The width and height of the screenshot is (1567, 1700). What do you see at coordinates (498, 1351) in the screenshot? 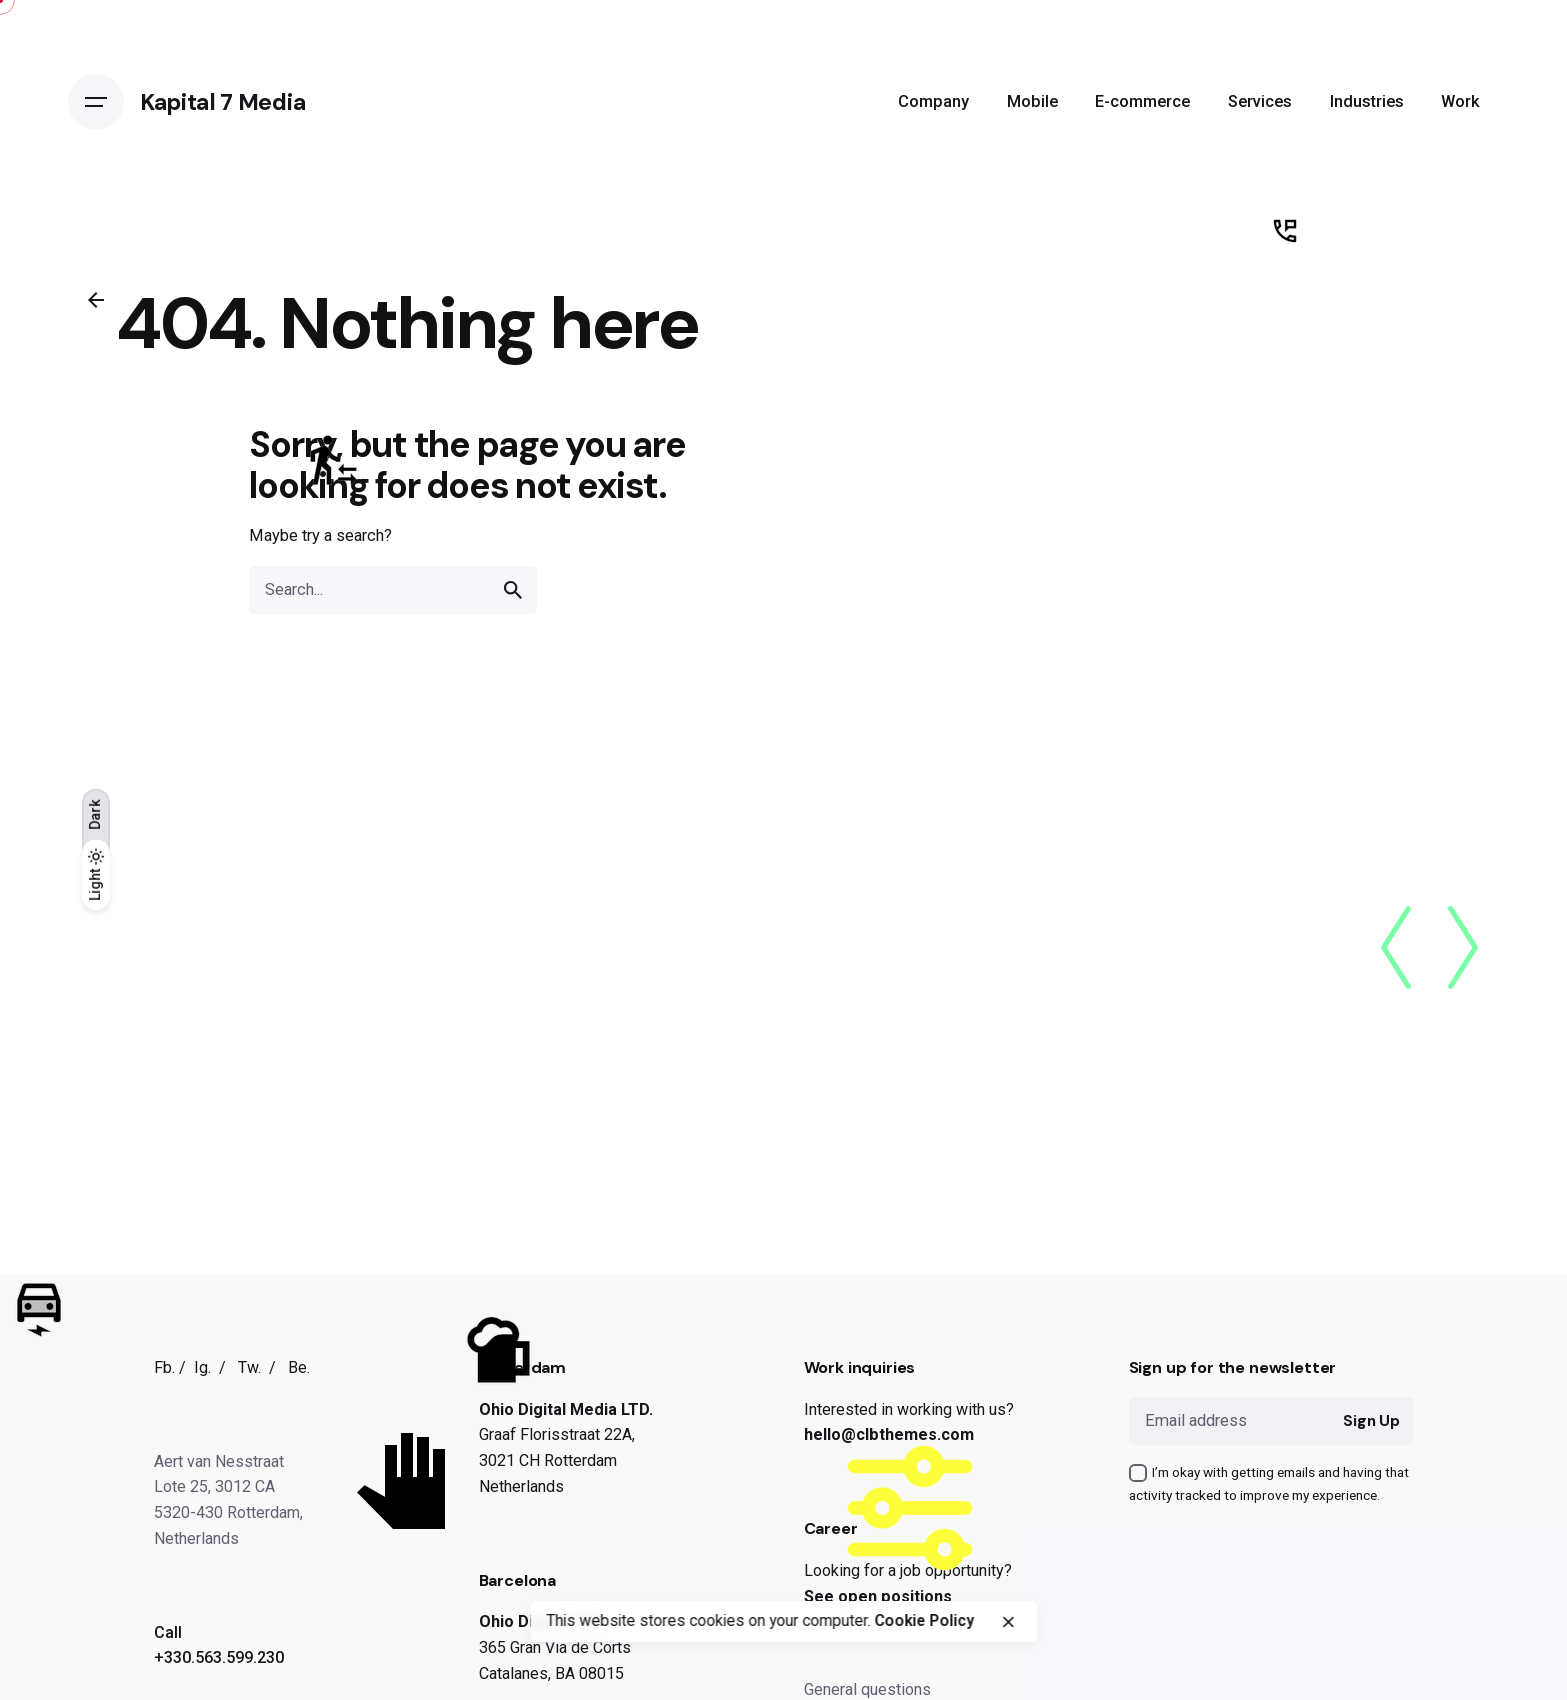
I see `find nearby sports bars or pubs` at bounding box center [498, 1351].